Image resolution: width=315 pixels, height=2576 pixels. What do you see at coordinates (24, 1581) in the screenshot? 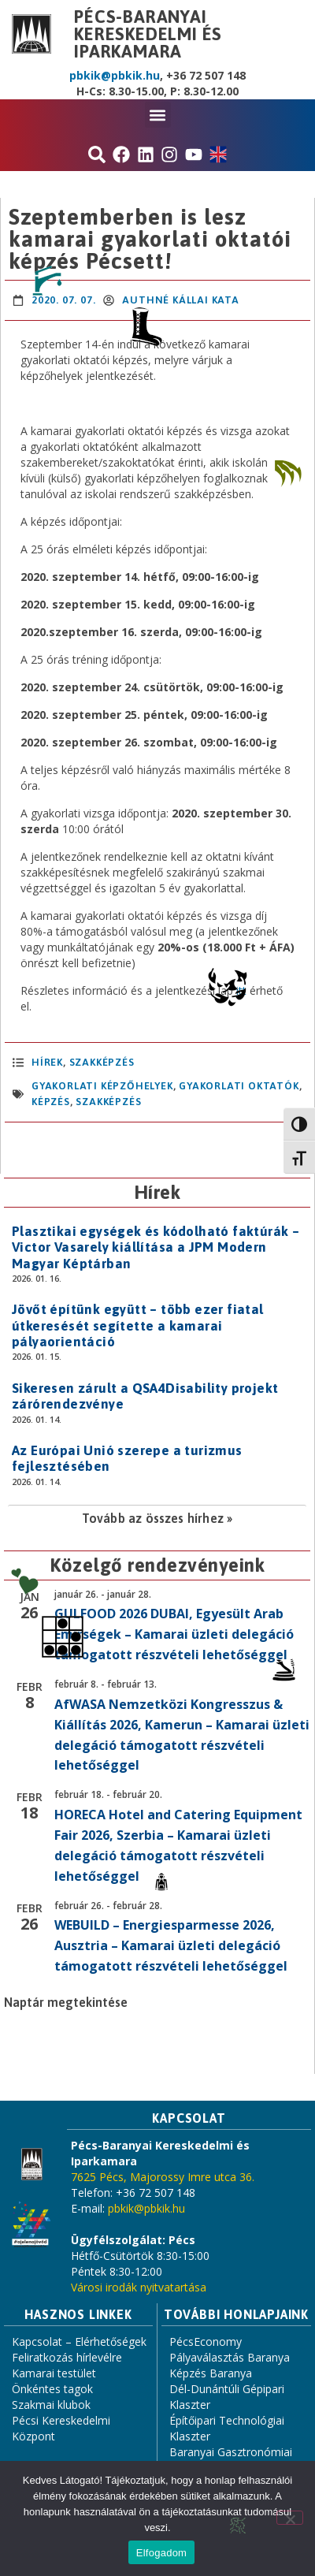
I see `indicates a charm or affection bonus in gameplay` at bounding box center [24, 1581].